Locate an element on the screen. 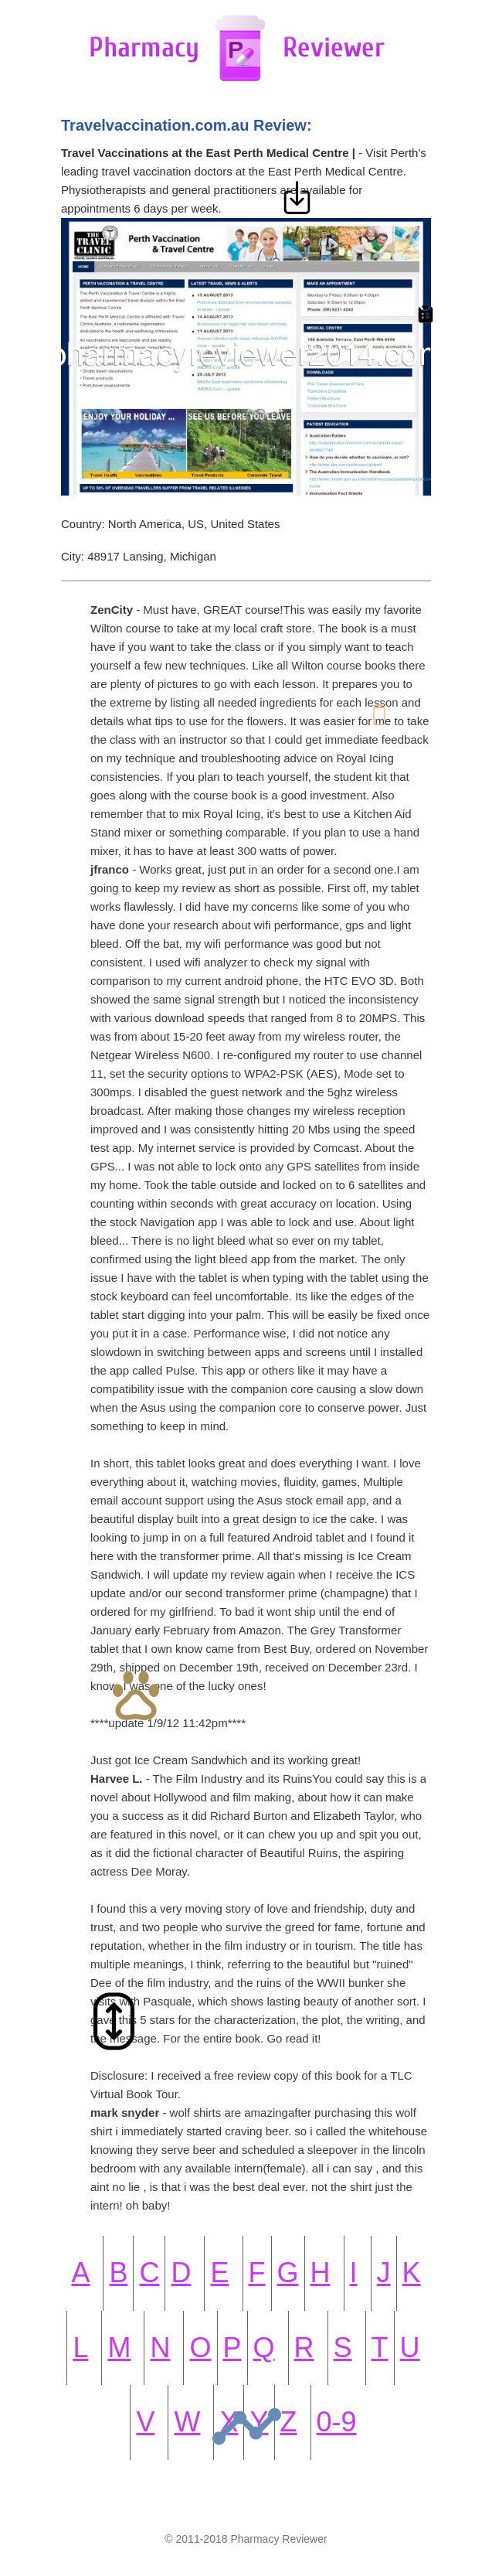 The height and width of the screenshot is (2576, 492). download a file or document is located at coordinates (297, 197).